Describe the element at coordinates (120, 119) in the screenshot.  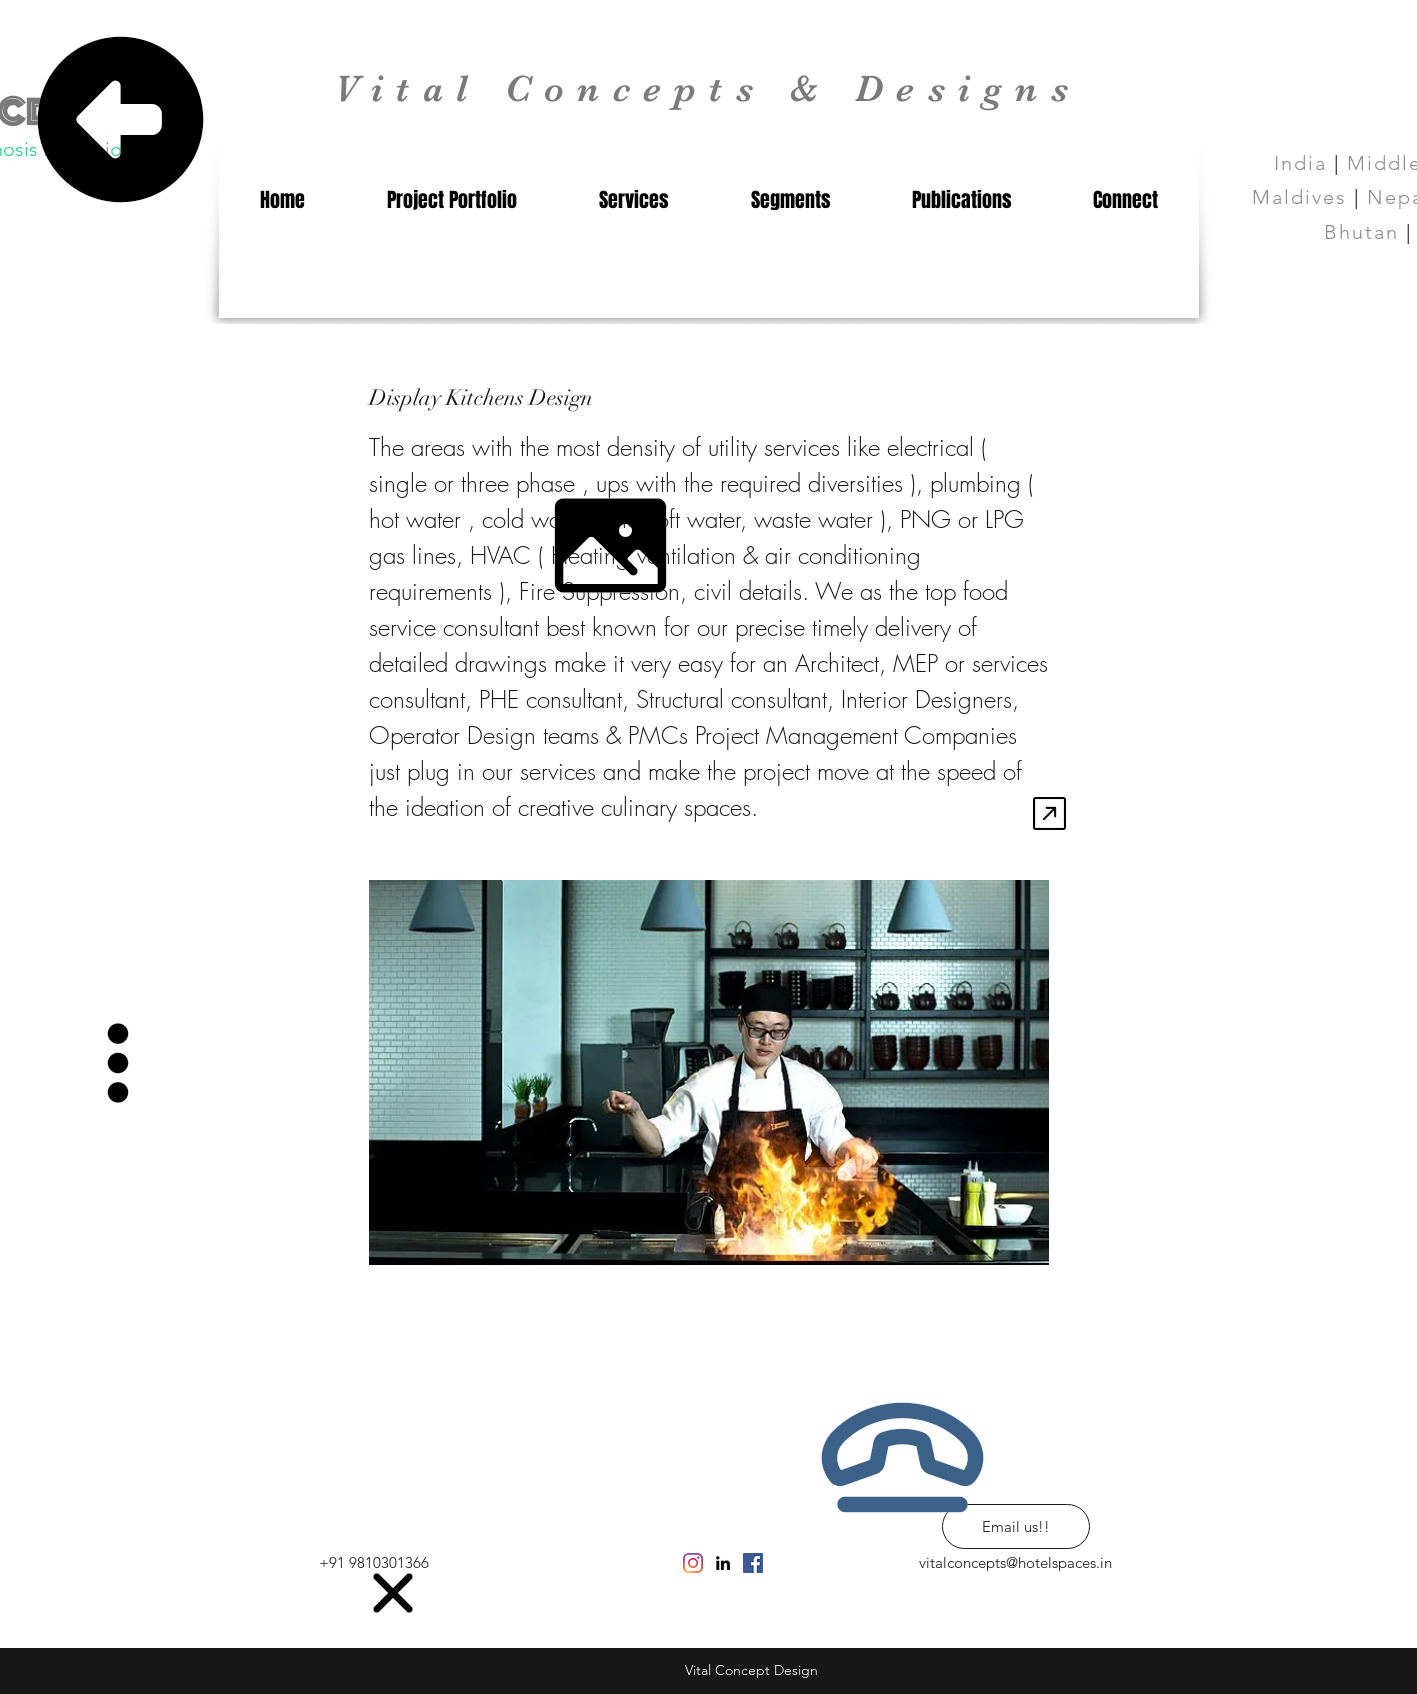
I see `go back to the previous screen` at that location.